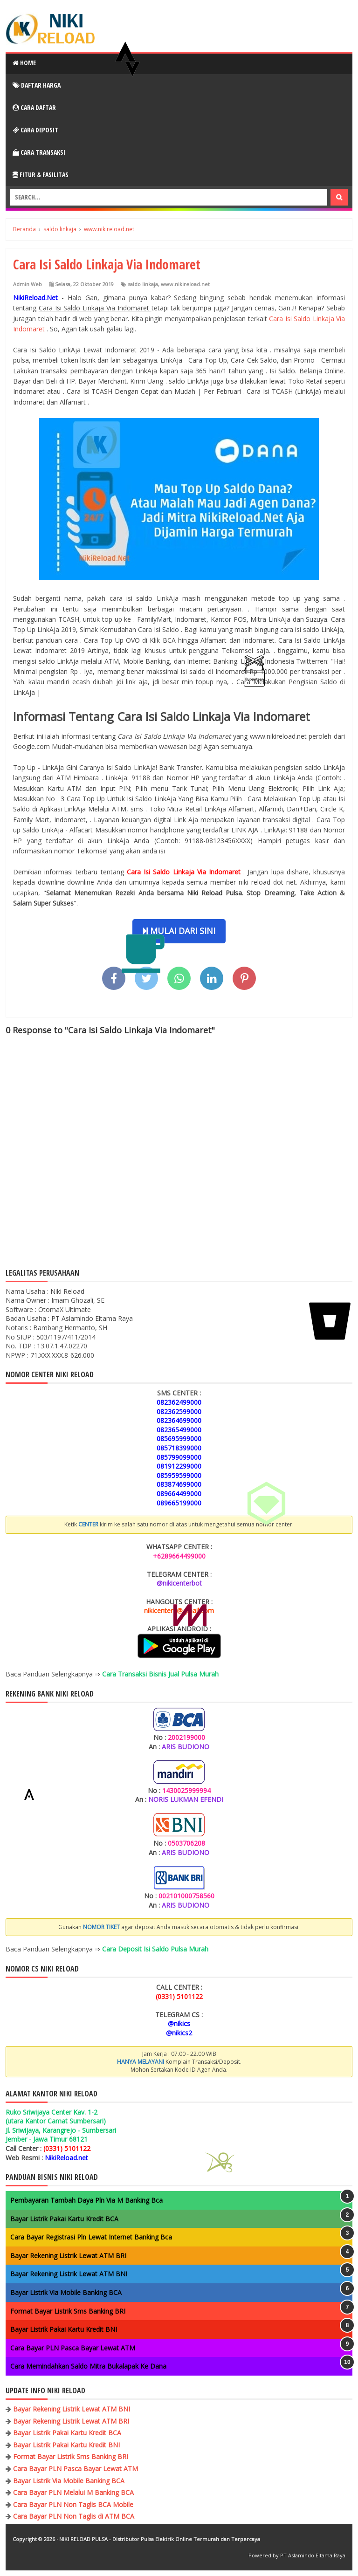 This screenshot has width=358, height=2576. I want to click on visit the RubyGems package repository, so click(266, 1503).